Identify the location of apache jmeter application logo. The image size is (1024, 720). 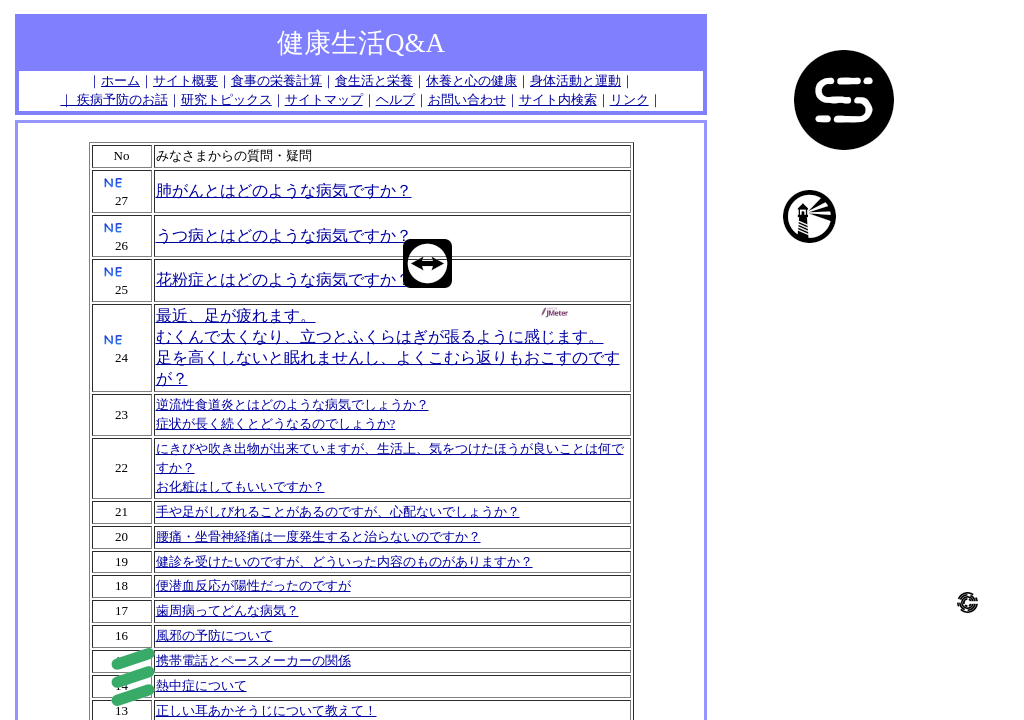
(554, 312).